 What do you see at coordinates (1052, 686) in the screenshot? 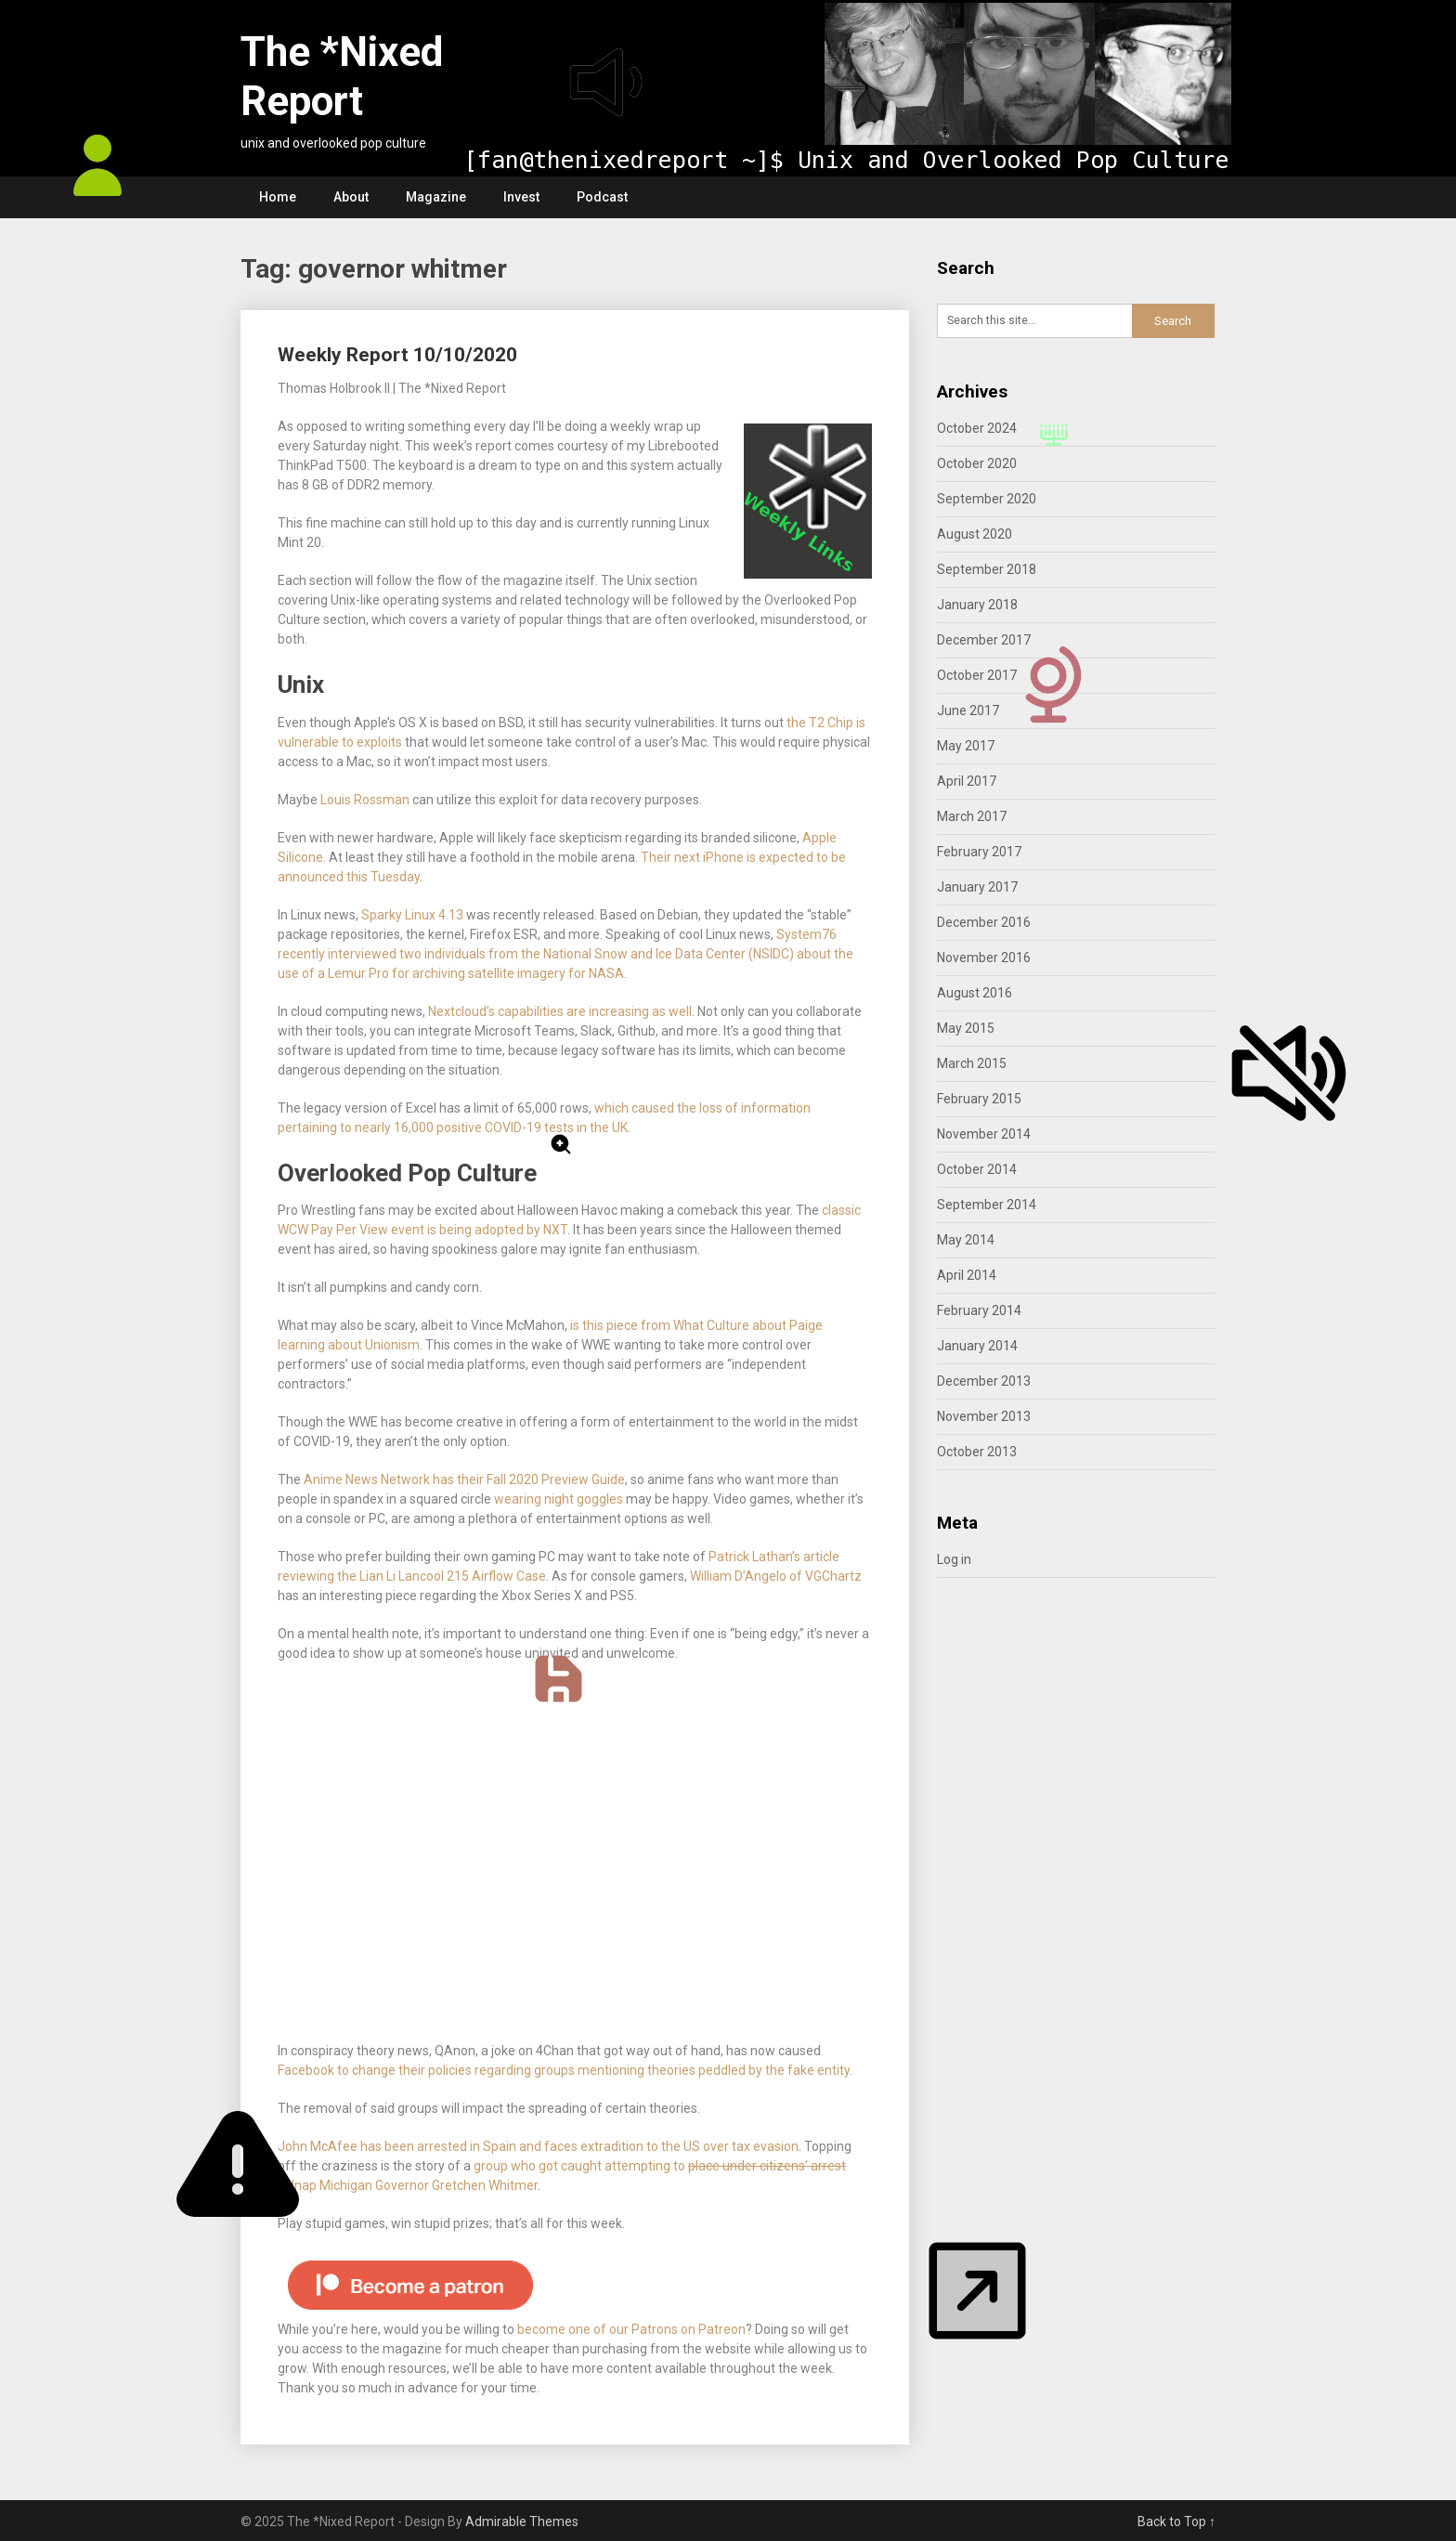
I see `access global or international settings` at bounding box center [1052, 686].